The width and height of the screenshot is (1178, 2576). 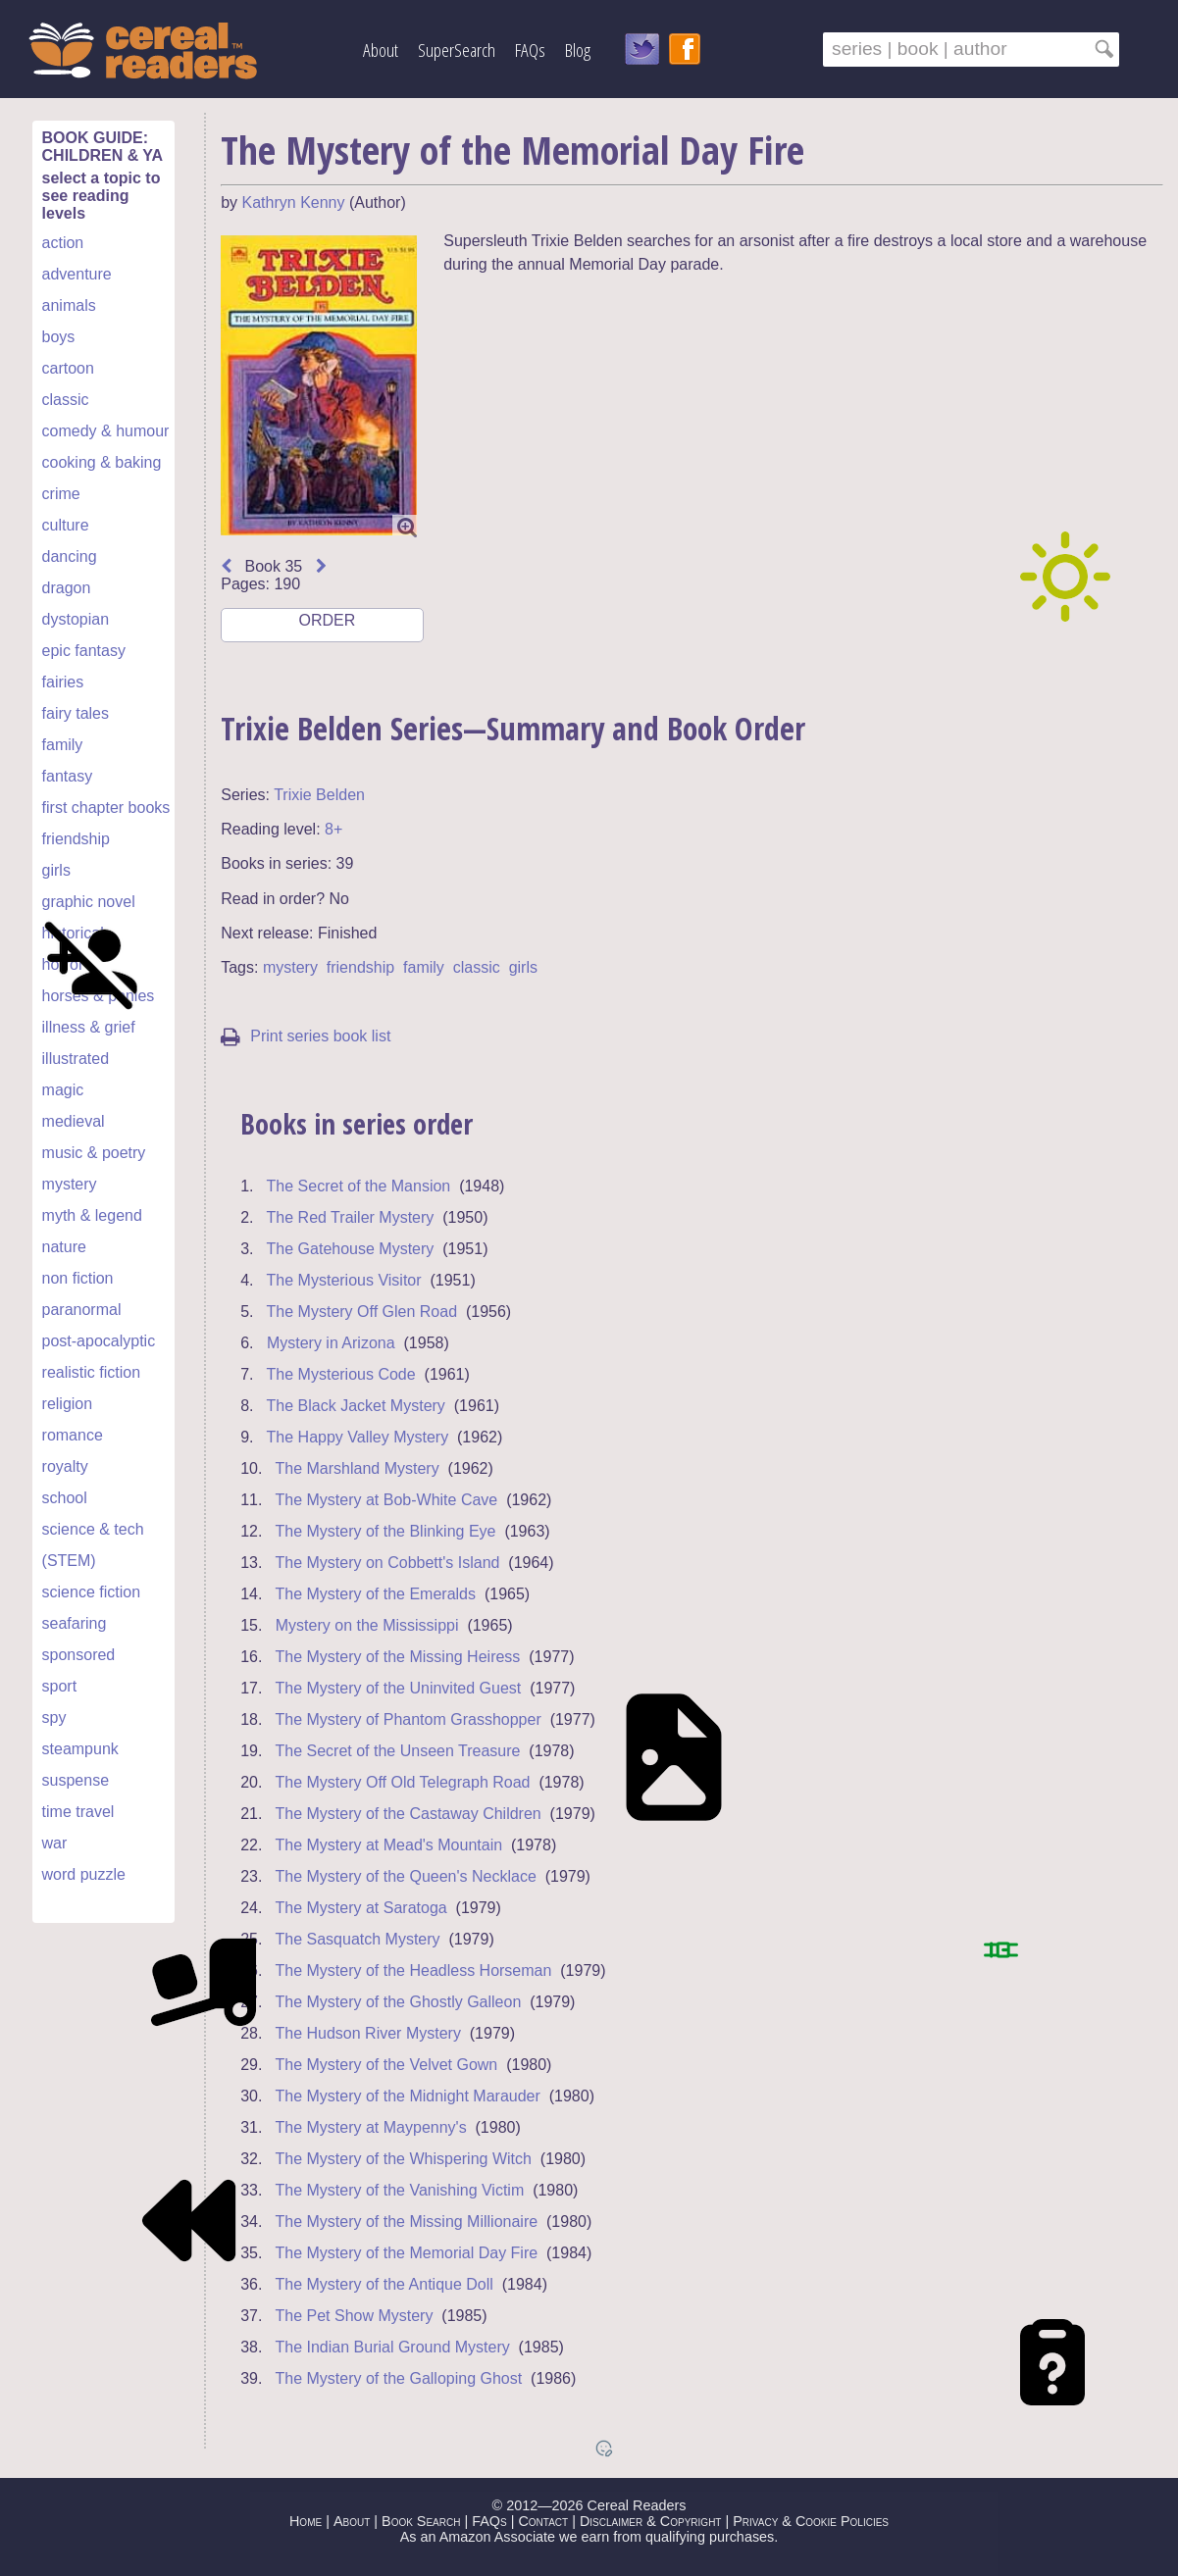 I want to click on view unanswered or pending form questions, so click(x=1052, y=2362).